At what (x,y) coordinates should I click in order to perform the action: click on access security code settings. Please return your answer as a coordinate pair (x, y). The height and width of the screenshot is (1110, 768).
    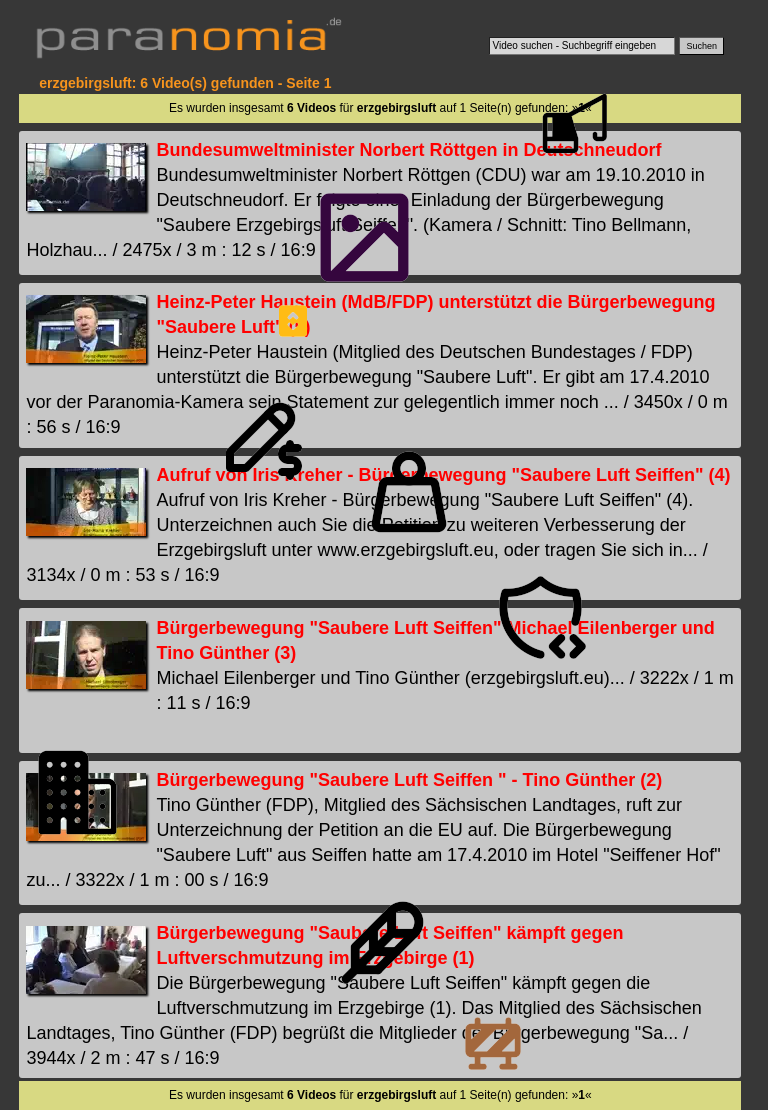
    Looking at the image, I should click on (540, 617).